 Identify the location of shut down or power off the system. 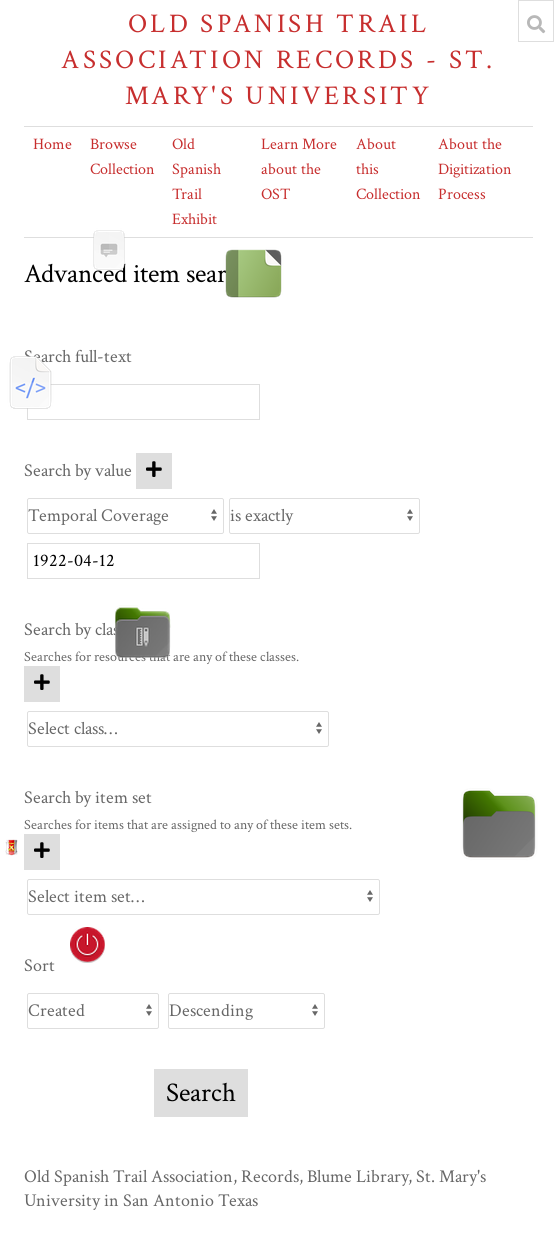
(88, 945).